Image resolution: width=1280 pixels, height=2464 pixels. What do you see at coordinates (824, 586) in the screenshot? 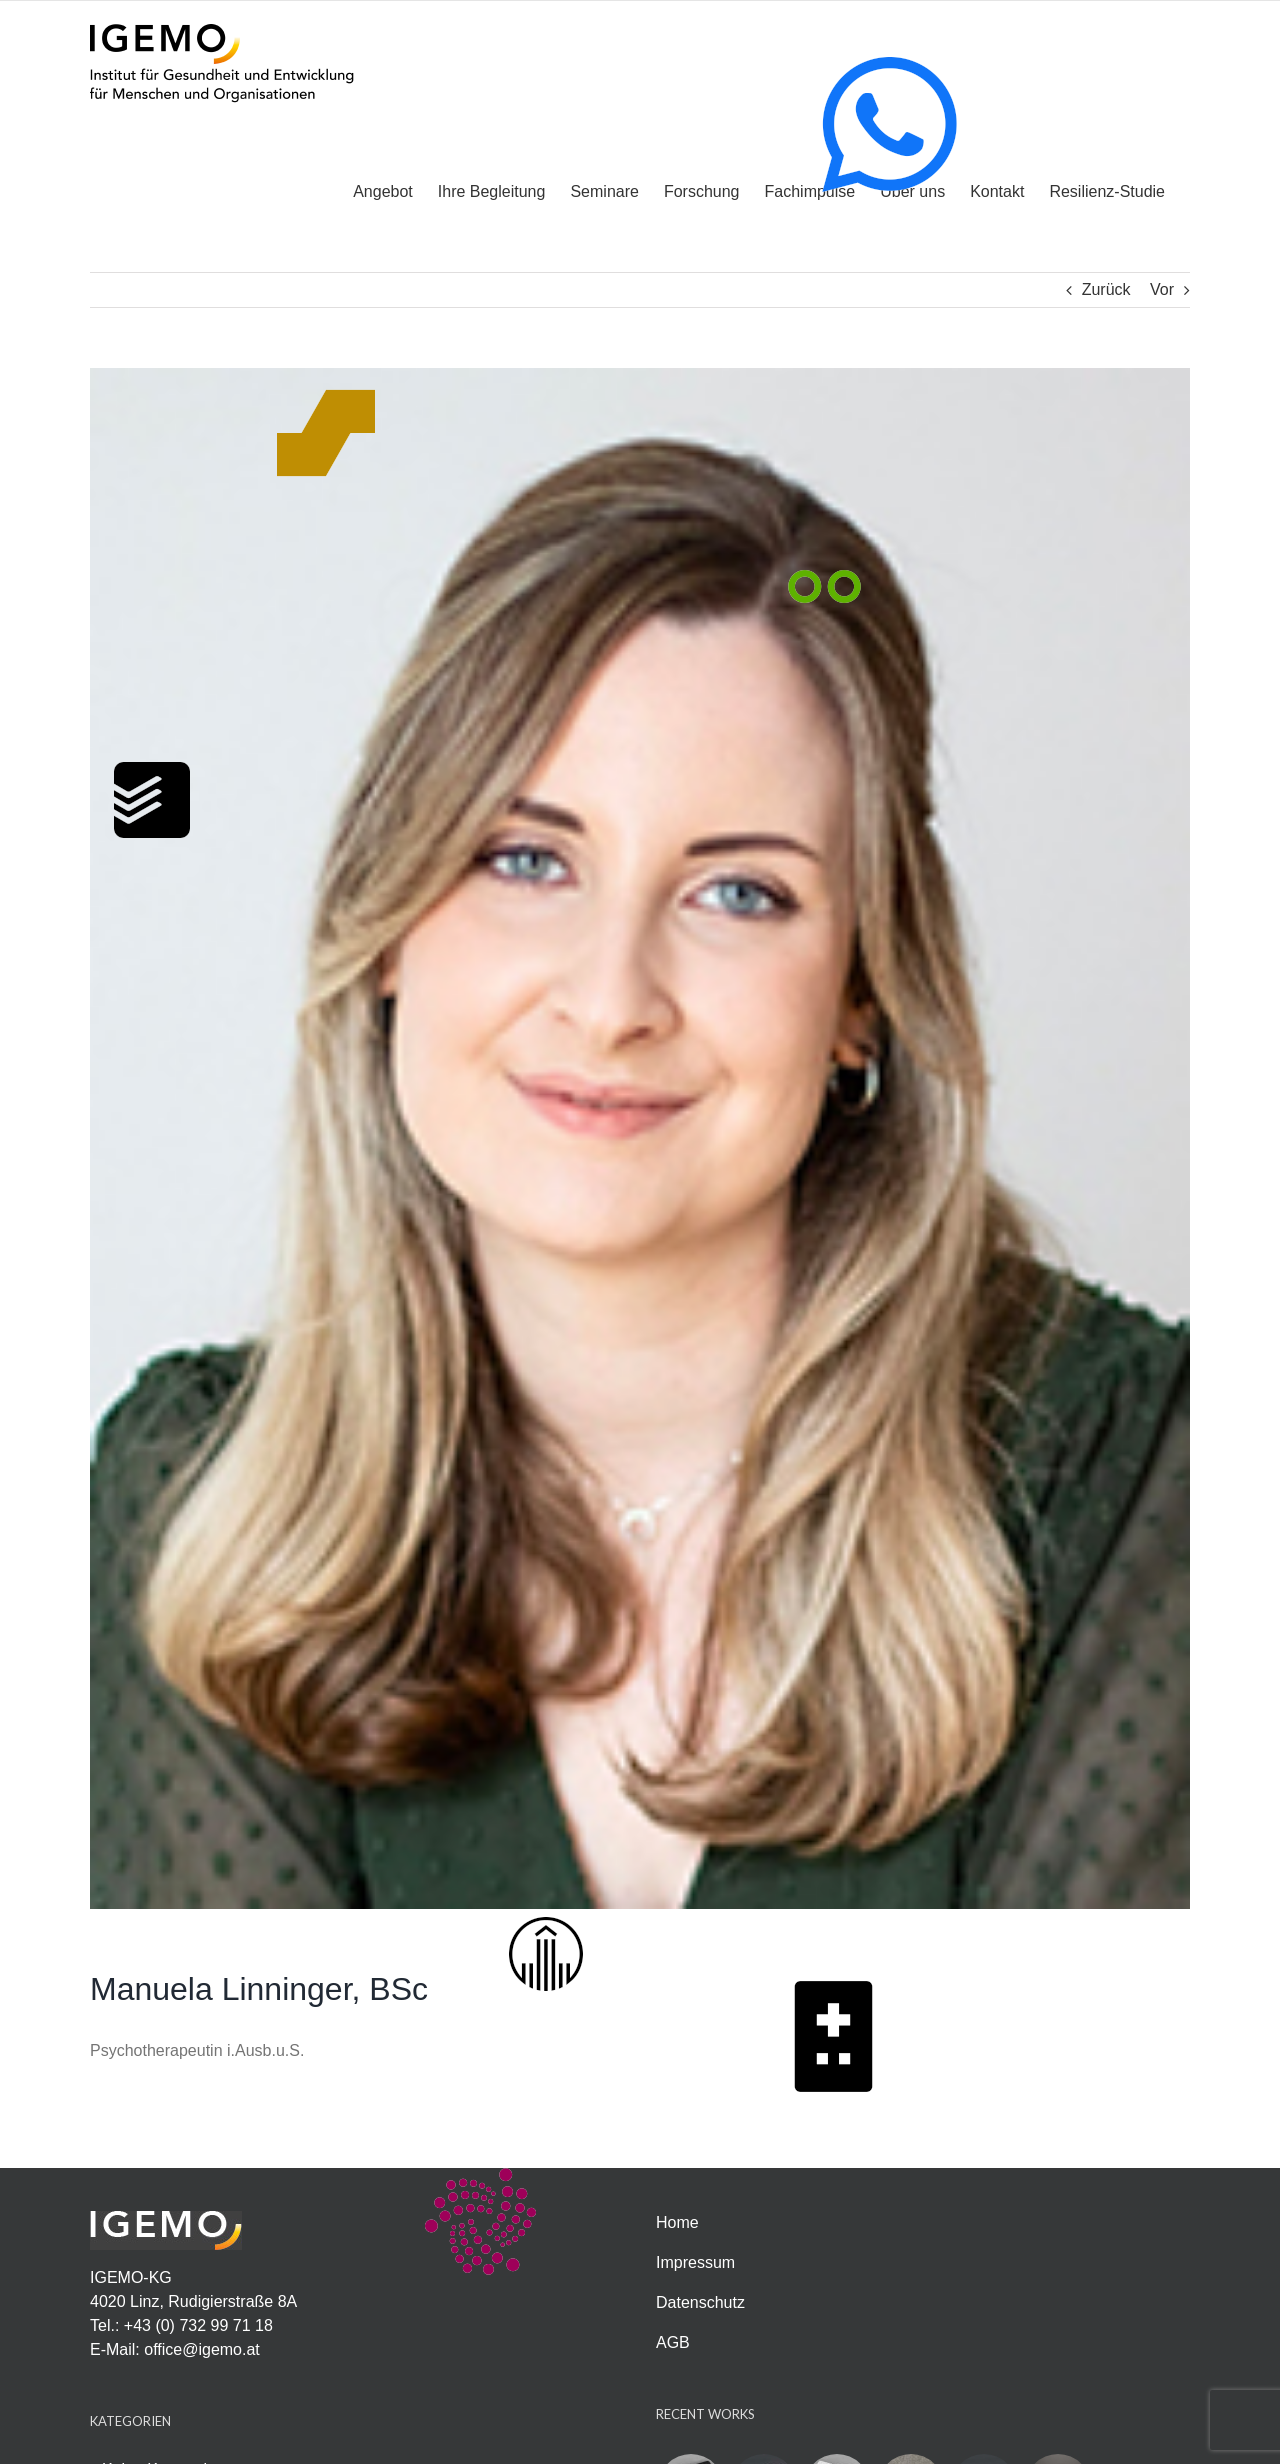
I see `open flickr app` at bounding box center [824, 586].